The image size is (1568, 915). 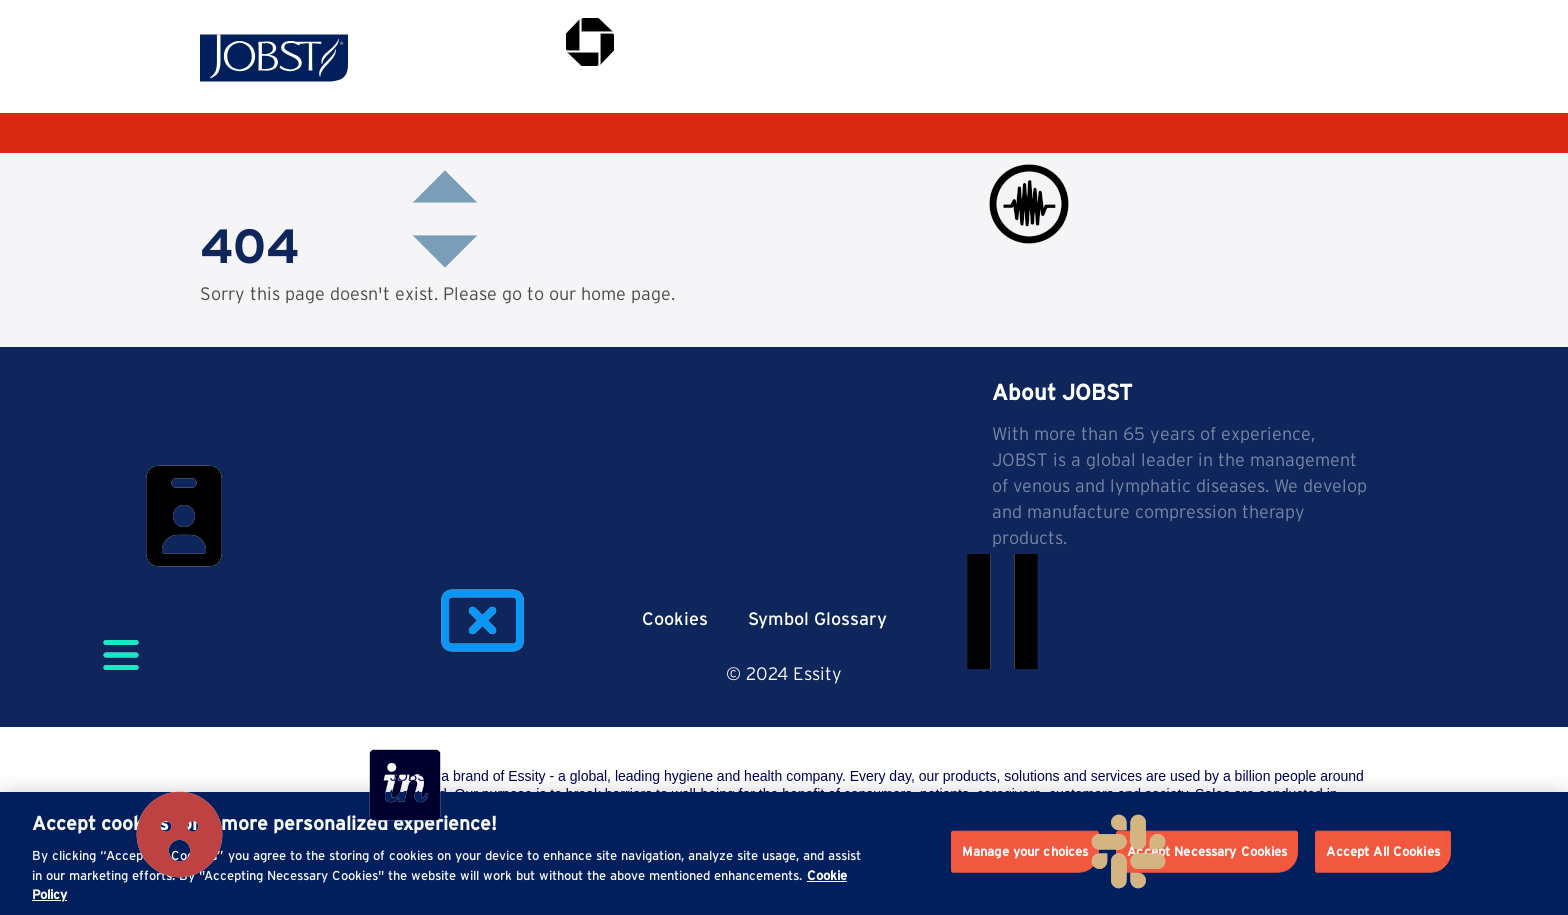 I want to click on close or dismiss a window, so click(x=482, y=620).